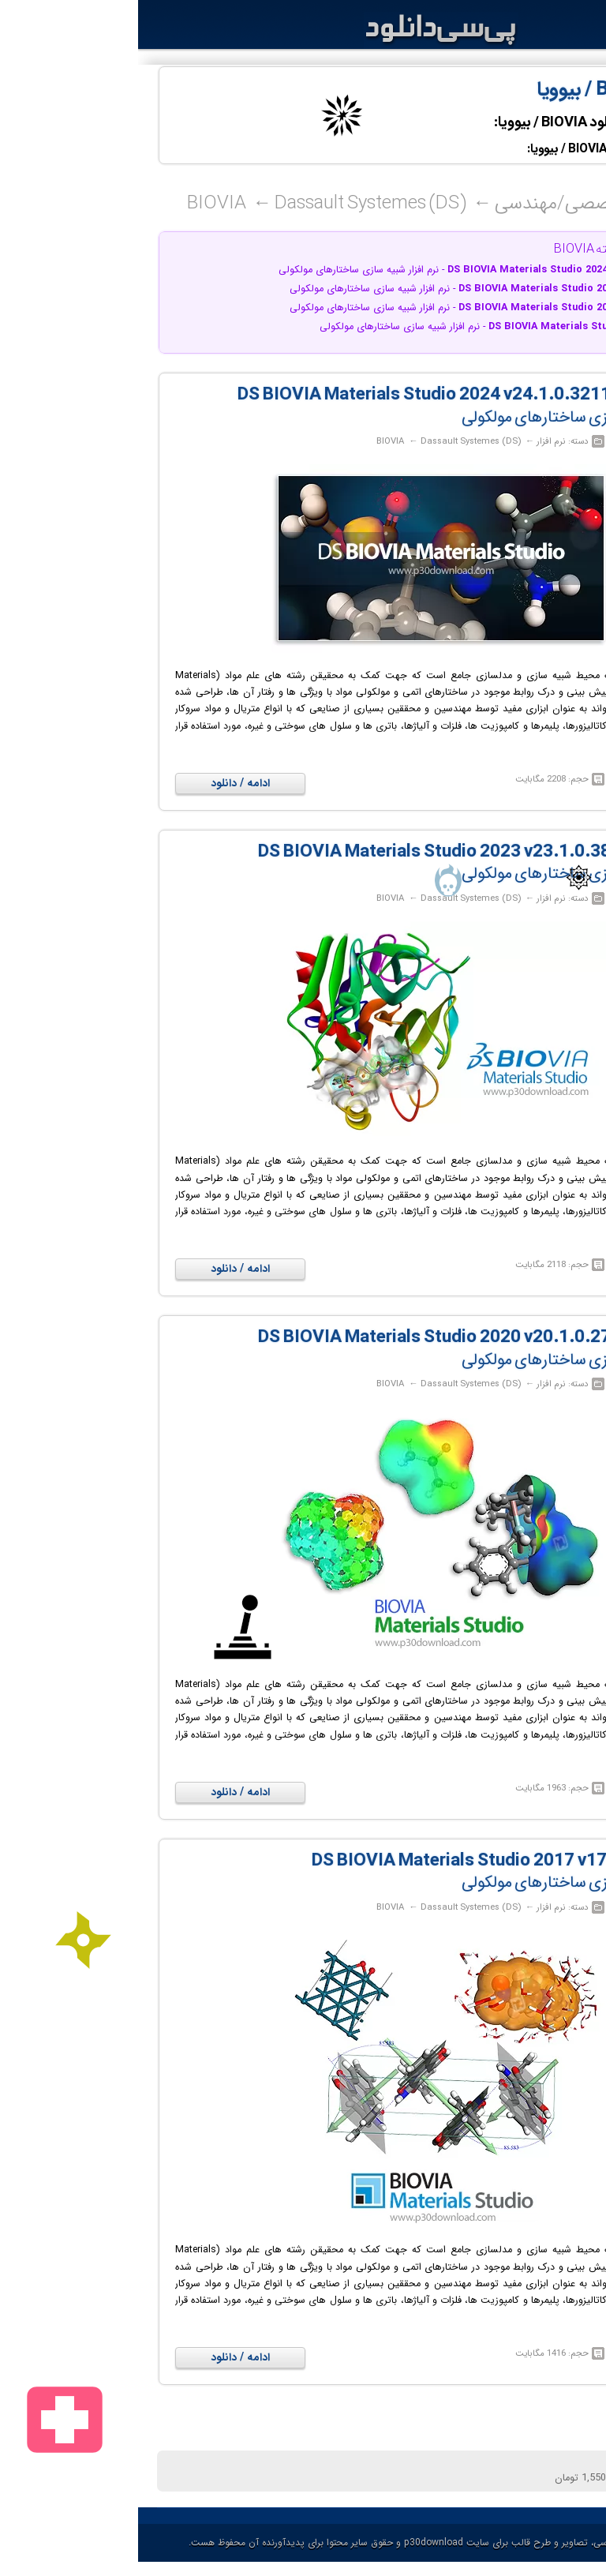 Image resolution: width=606 pixels, height=2576 pixels. What do you see at coordinates (342, 115) in the screenshot?
I see `shatter or break an object` at bounding box center [342, 115].